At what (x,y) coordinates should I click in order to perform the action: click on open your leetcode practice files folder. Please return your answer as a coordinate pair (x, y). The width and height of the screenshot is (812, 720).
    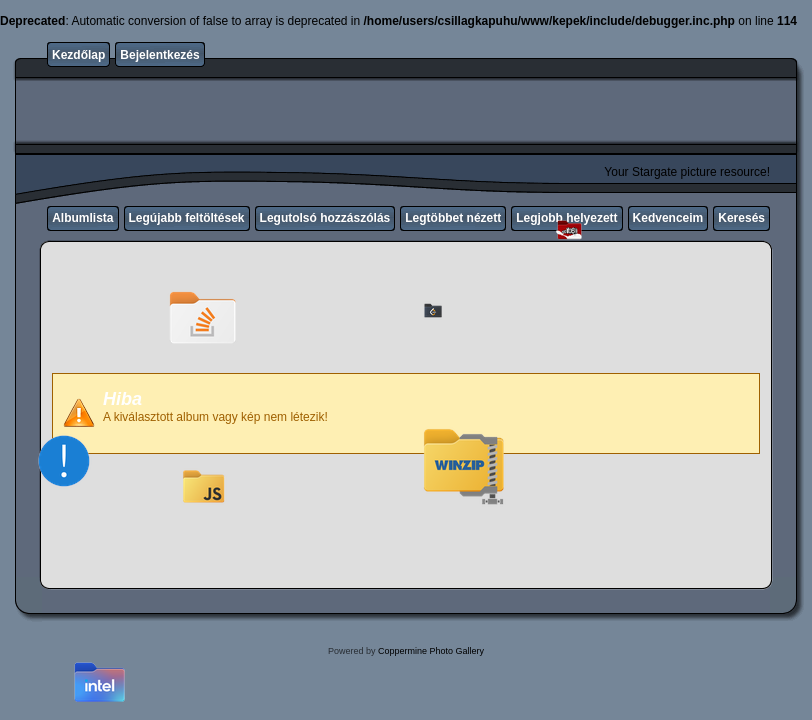
    Looking at the image, I should click on (433, 311).